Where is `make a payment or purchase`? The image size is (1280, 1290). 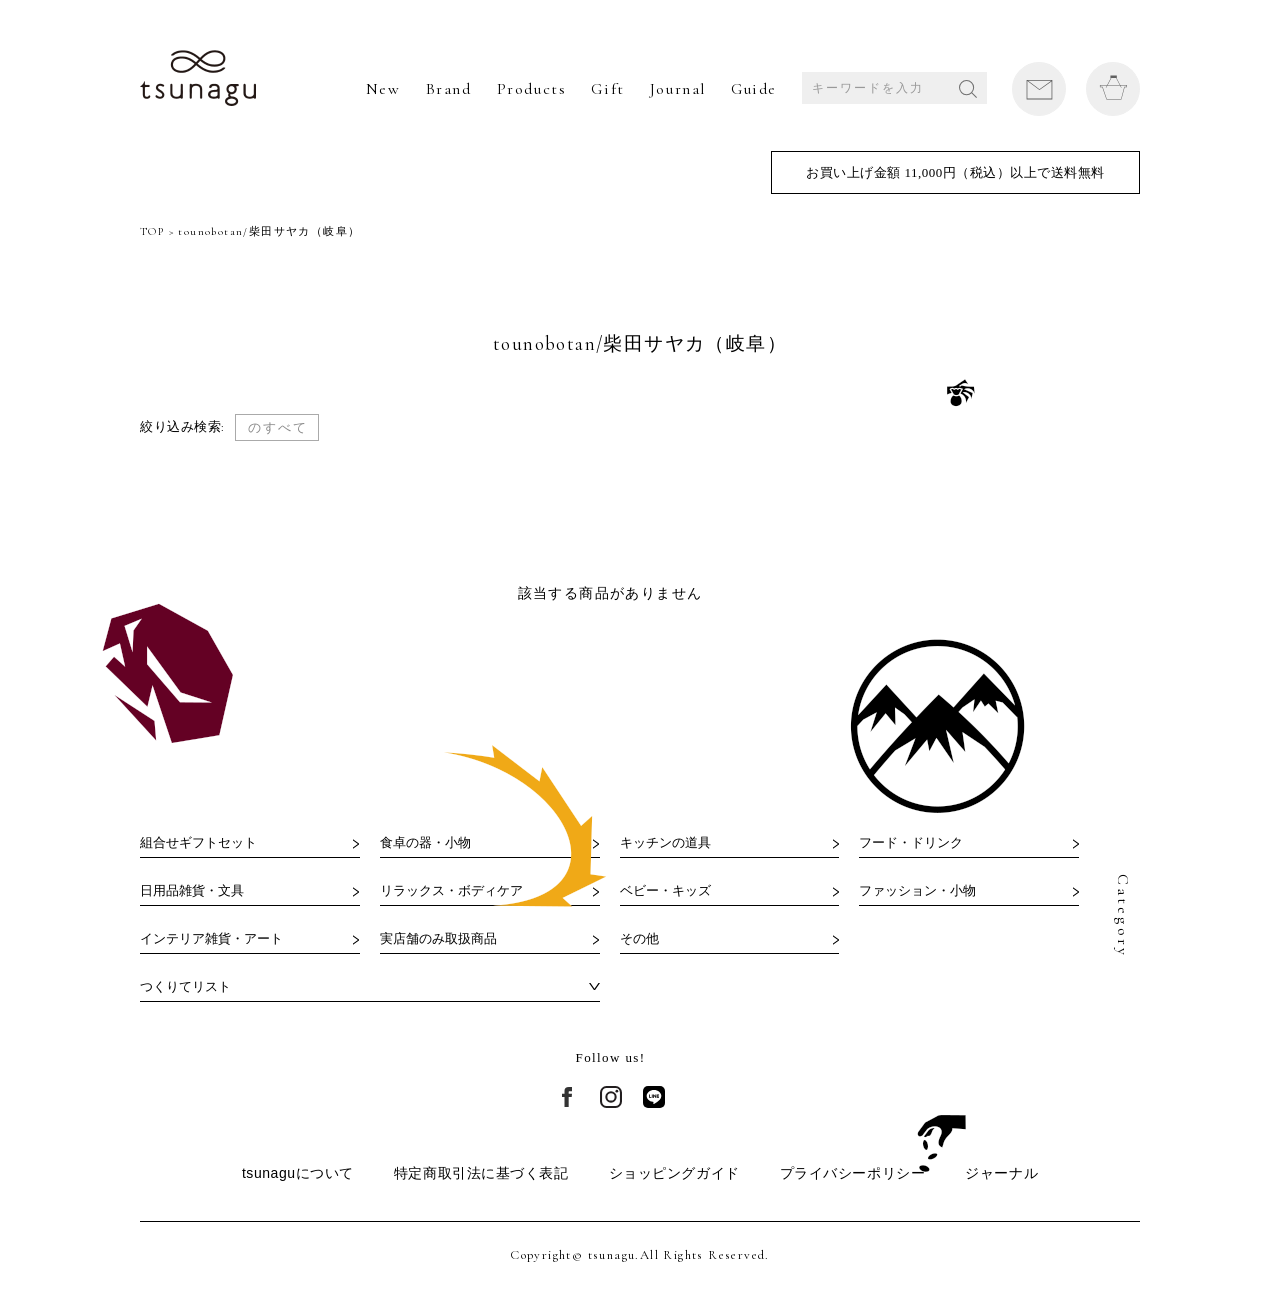
make a payment or purchase is located at coordinates (936, 1144).